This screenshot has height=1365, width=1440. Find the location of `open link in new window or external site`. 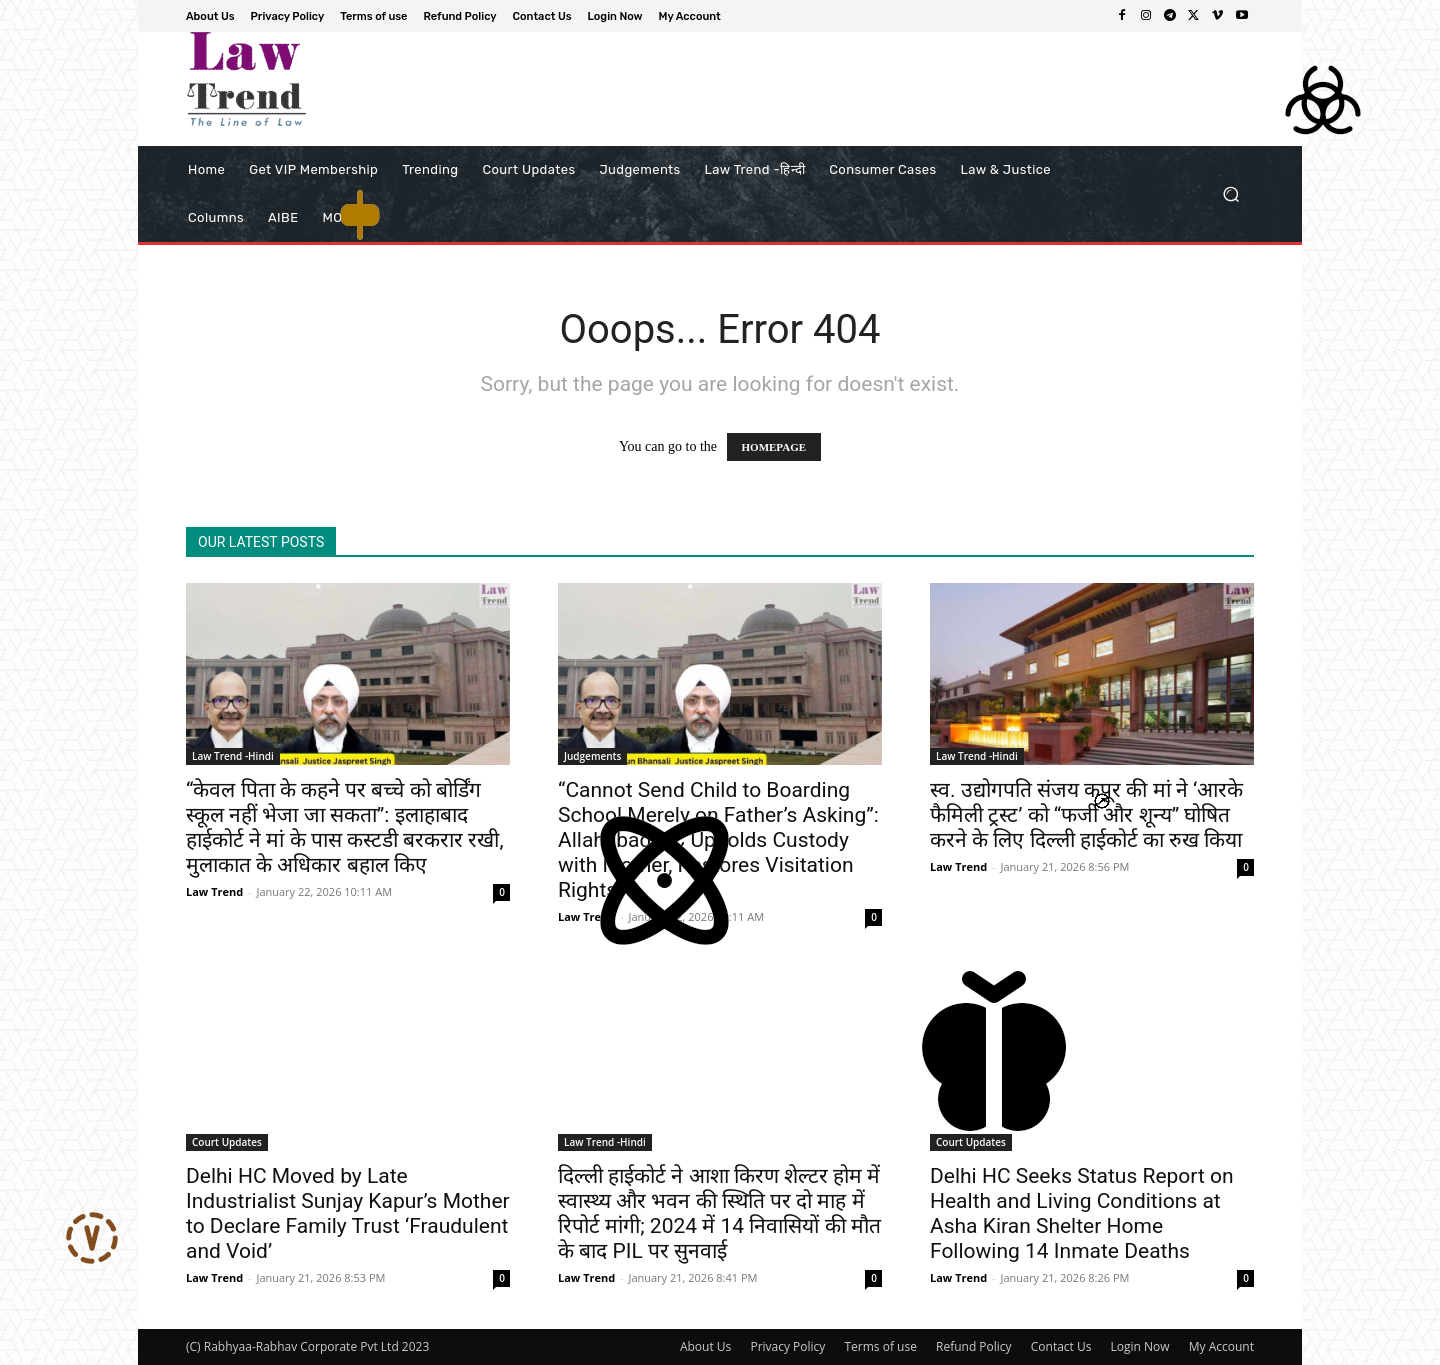

open link in new window or external site is located at coordinates (1102, 801).